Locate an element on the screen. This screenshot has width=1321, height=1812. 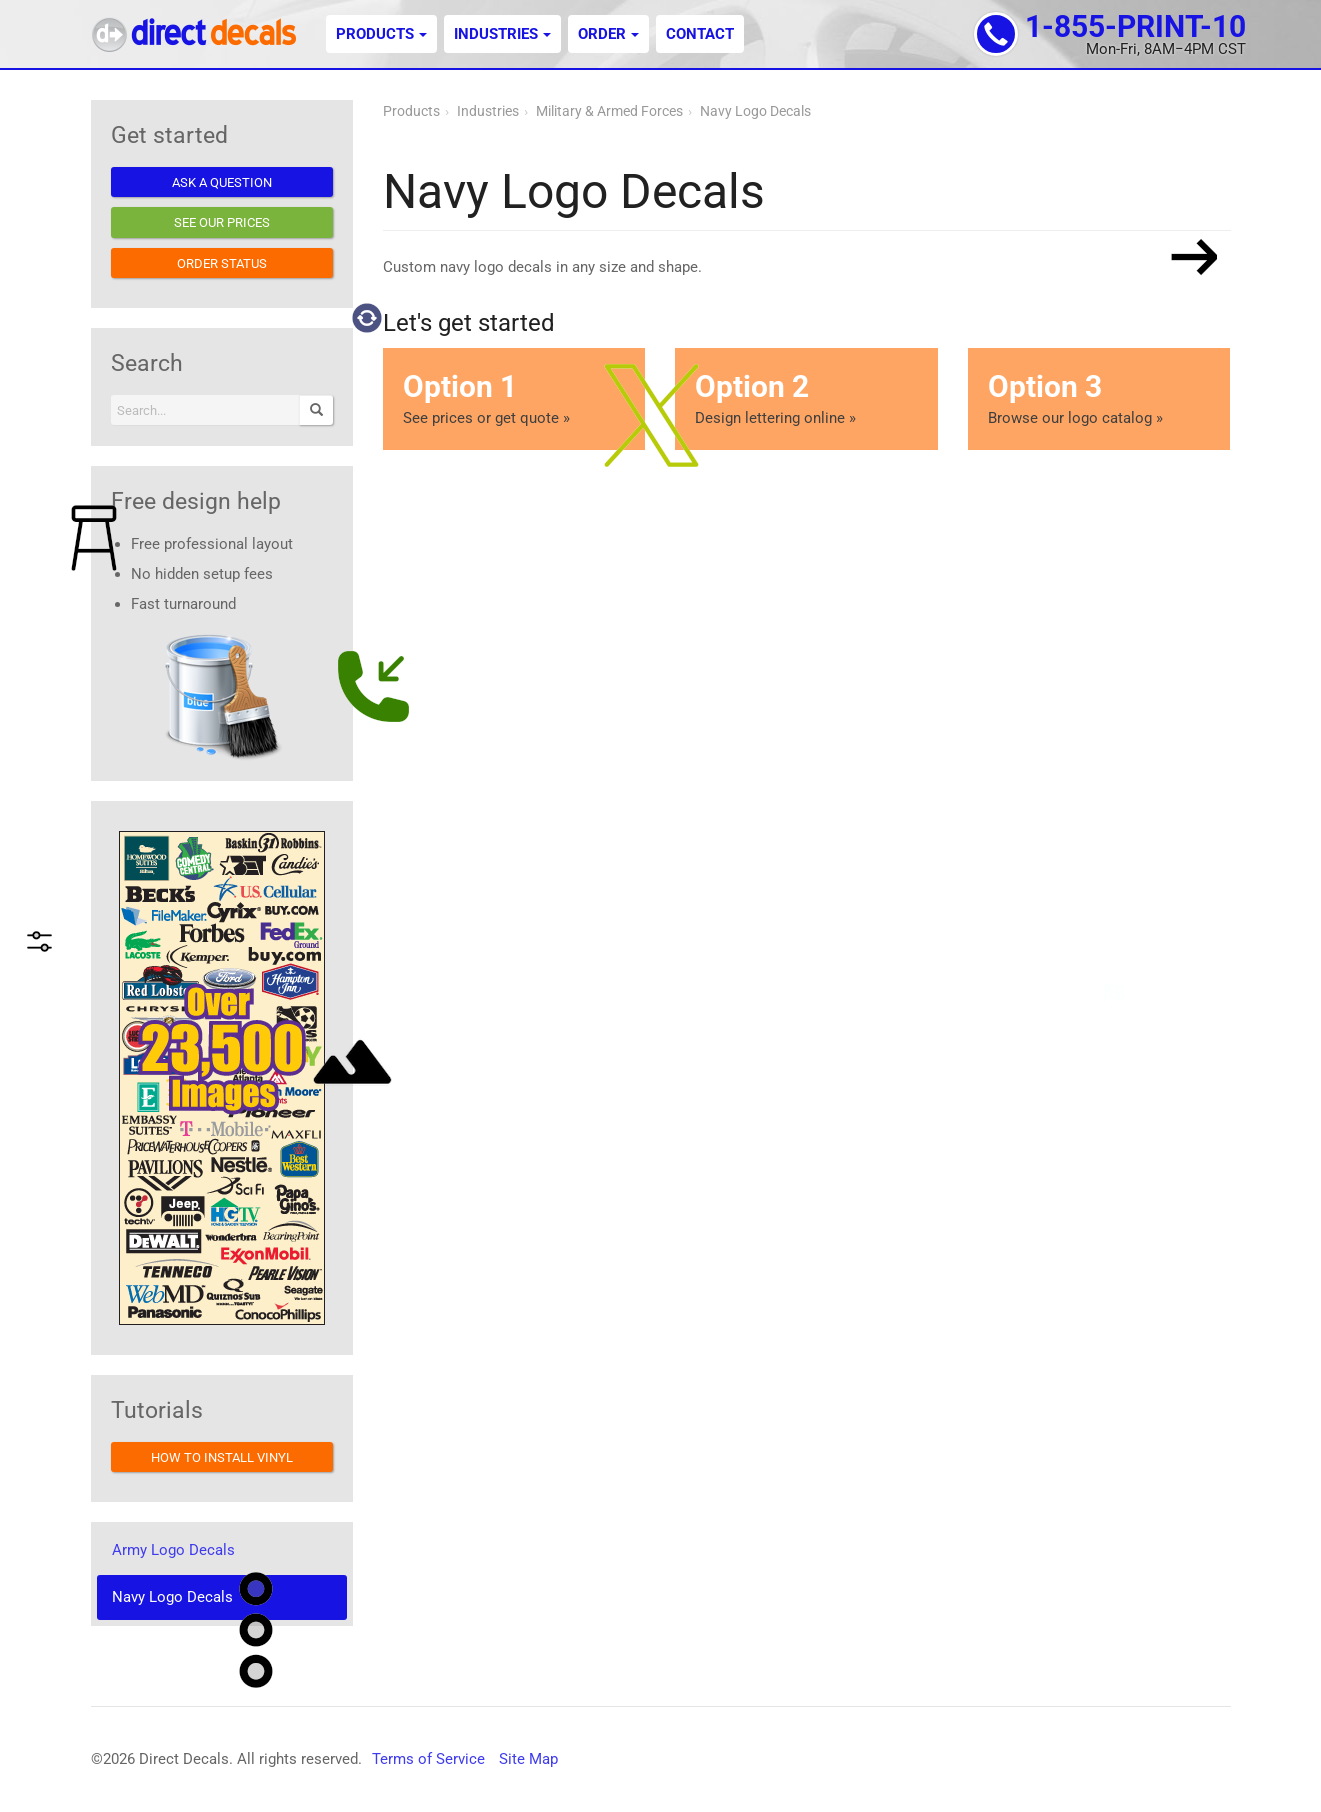
view landscape or nature photos is located at coordinates (352, 1060).